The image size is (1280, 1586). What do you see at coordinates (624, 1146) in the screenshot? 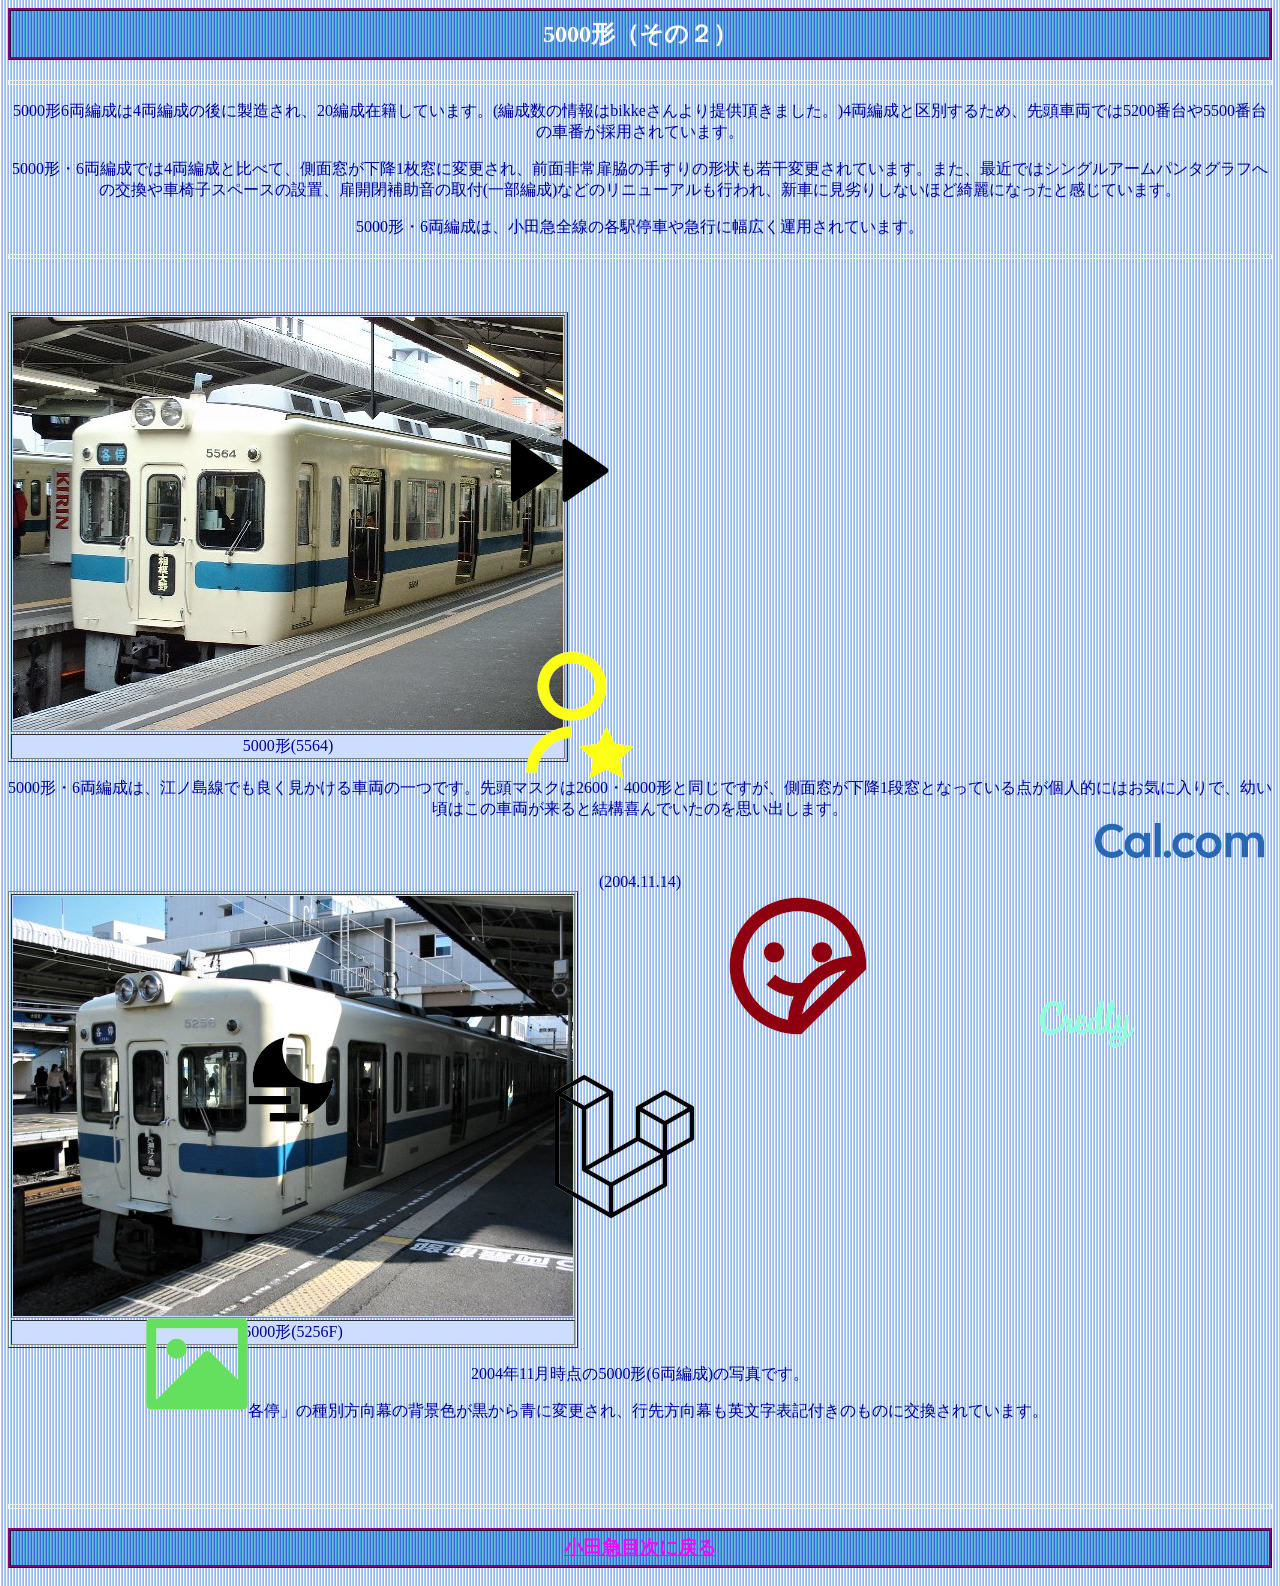
I see `laravel framework logo` at bounding box center [624, 1146].